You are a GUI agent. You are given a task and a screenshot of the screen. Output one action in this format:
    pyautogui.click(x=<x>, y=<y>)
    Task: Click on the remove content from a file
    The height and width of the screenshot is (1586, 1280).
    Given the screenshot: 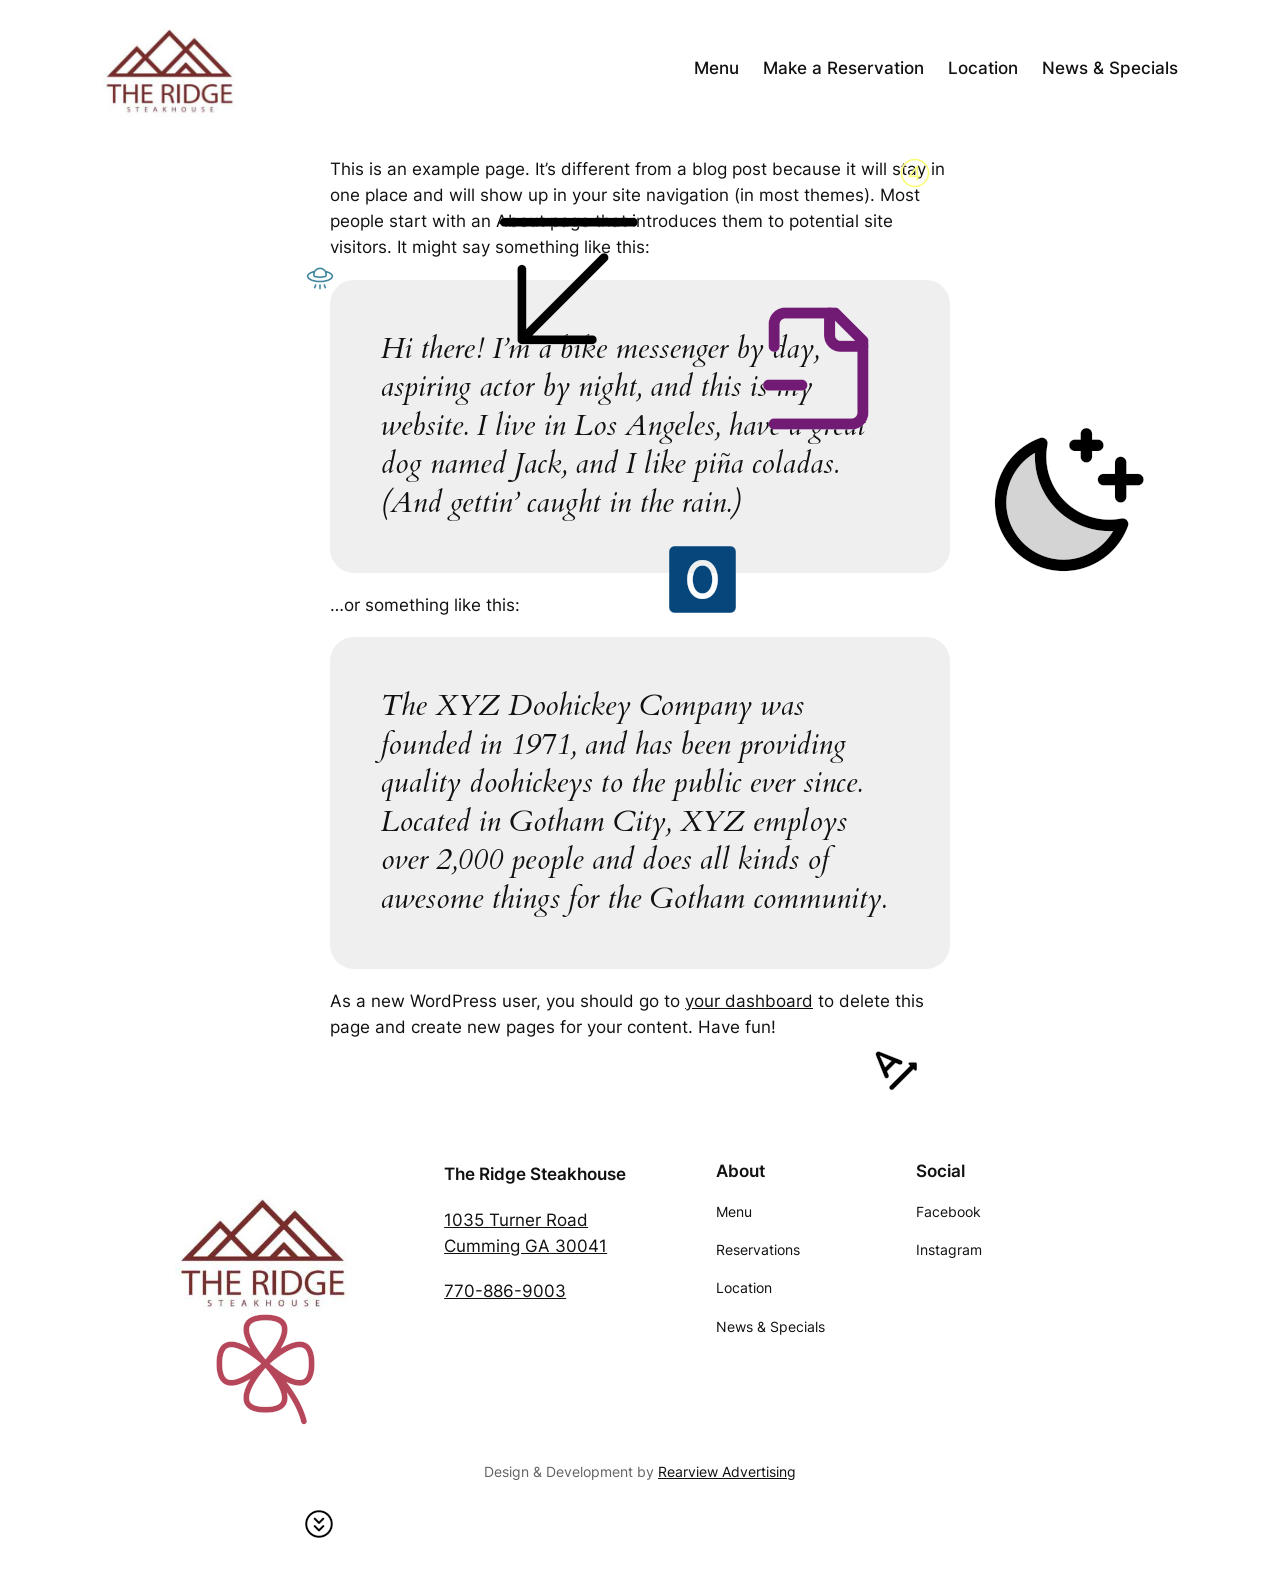 What is the action you would take?
    pyautogui.click(x=818, y=368)
    